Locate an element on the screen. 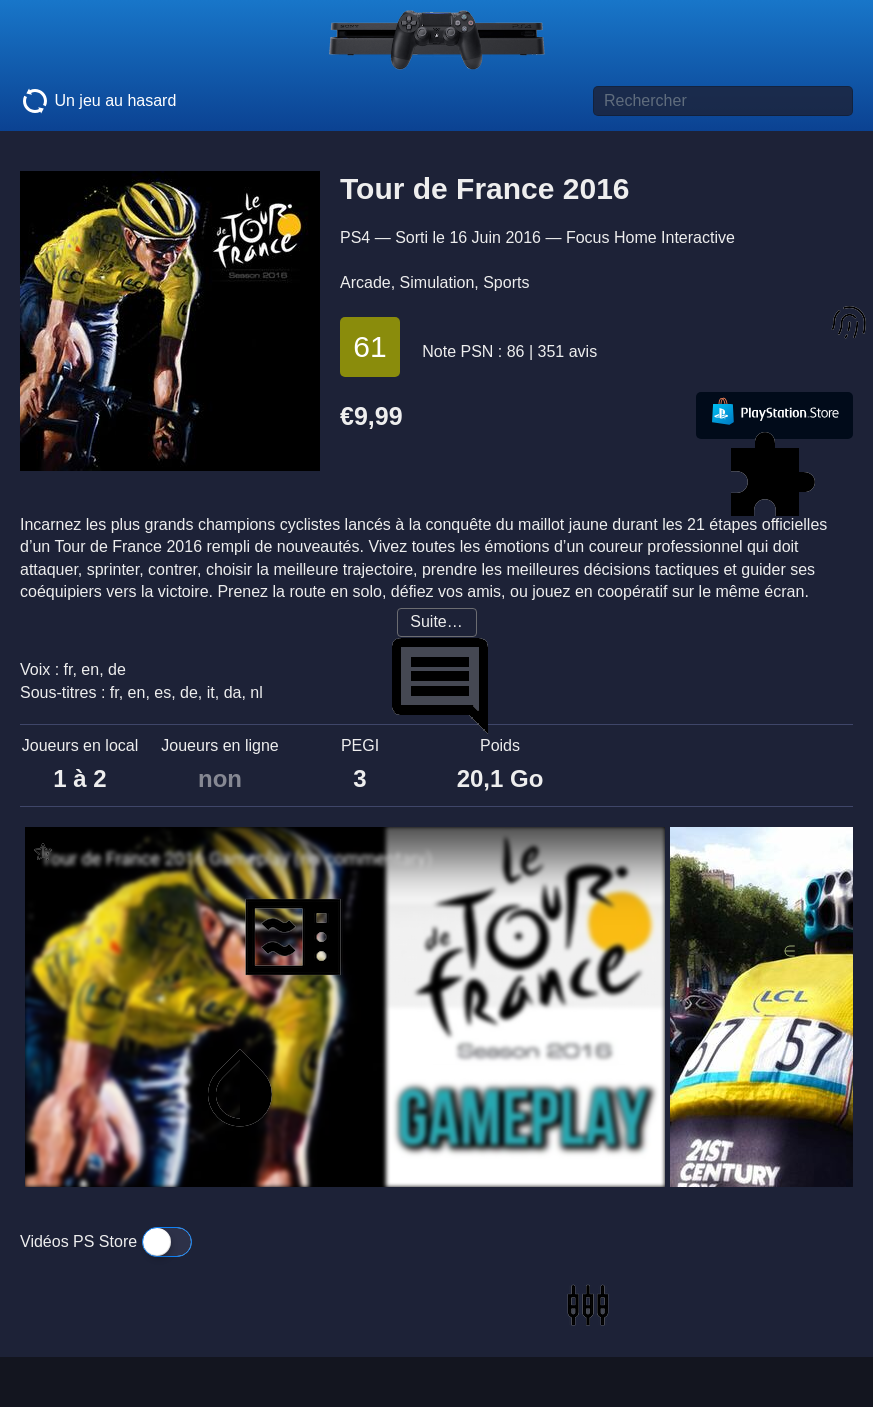 Image resolution: width=873 pixels, height=1407 pixels. toggle color inversion or contrast settings is located at coordinates (240, 1088).